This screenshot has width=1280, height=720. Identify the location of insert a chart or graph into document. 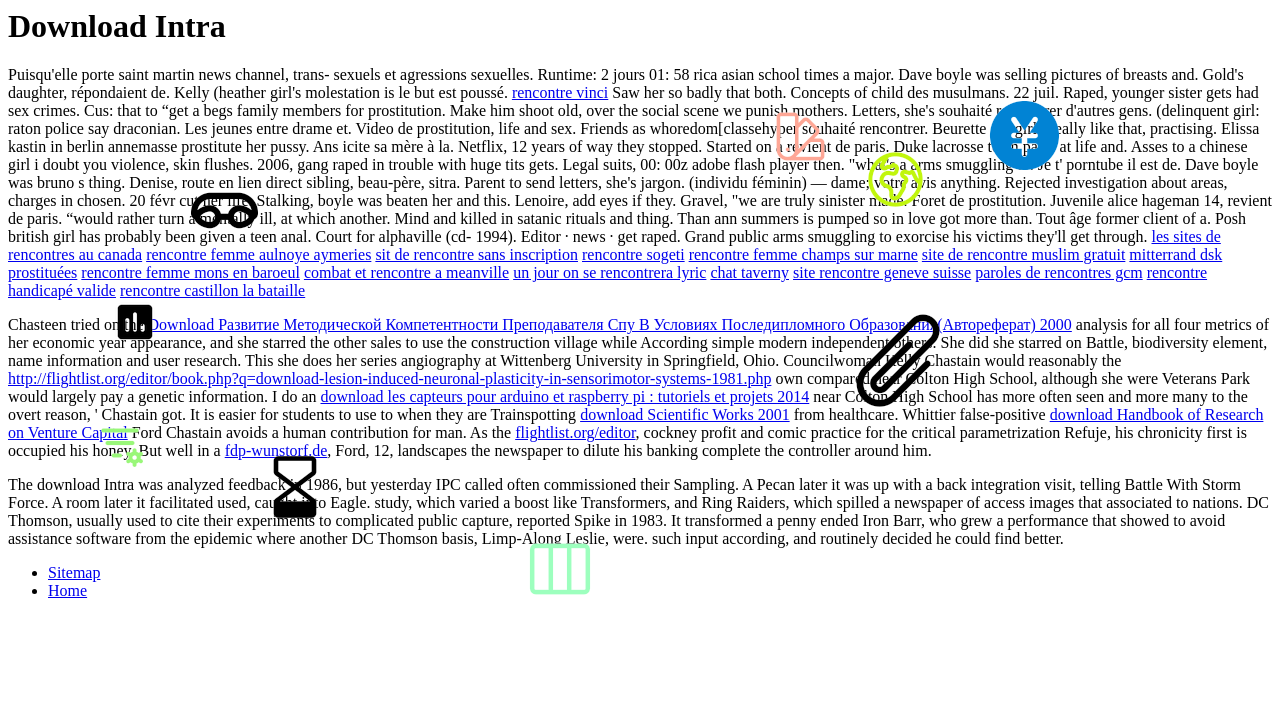
(135, 322).